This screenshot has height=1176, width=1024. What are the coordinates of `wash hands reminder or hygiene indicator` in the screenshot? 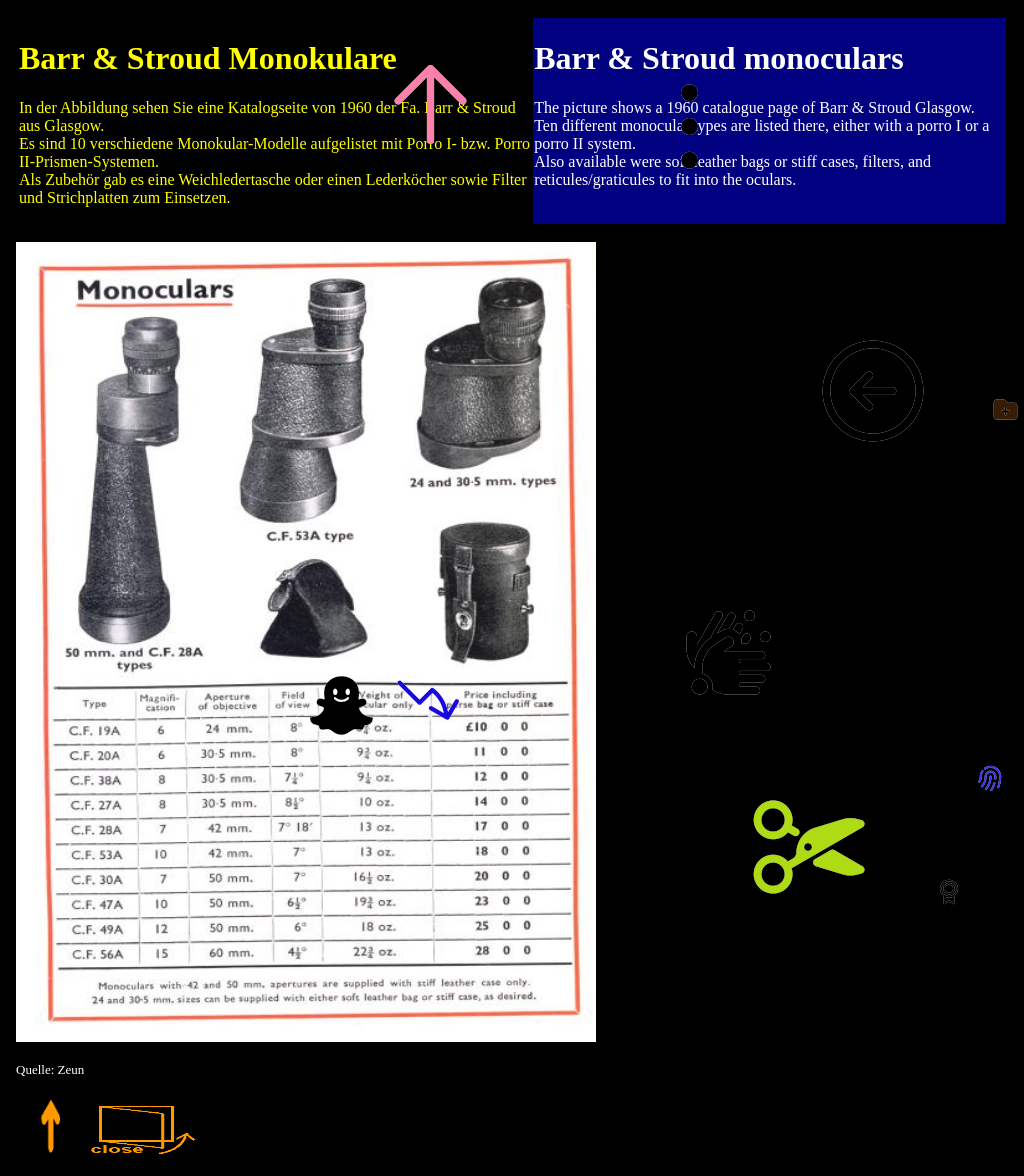 It's located at (728, 652).